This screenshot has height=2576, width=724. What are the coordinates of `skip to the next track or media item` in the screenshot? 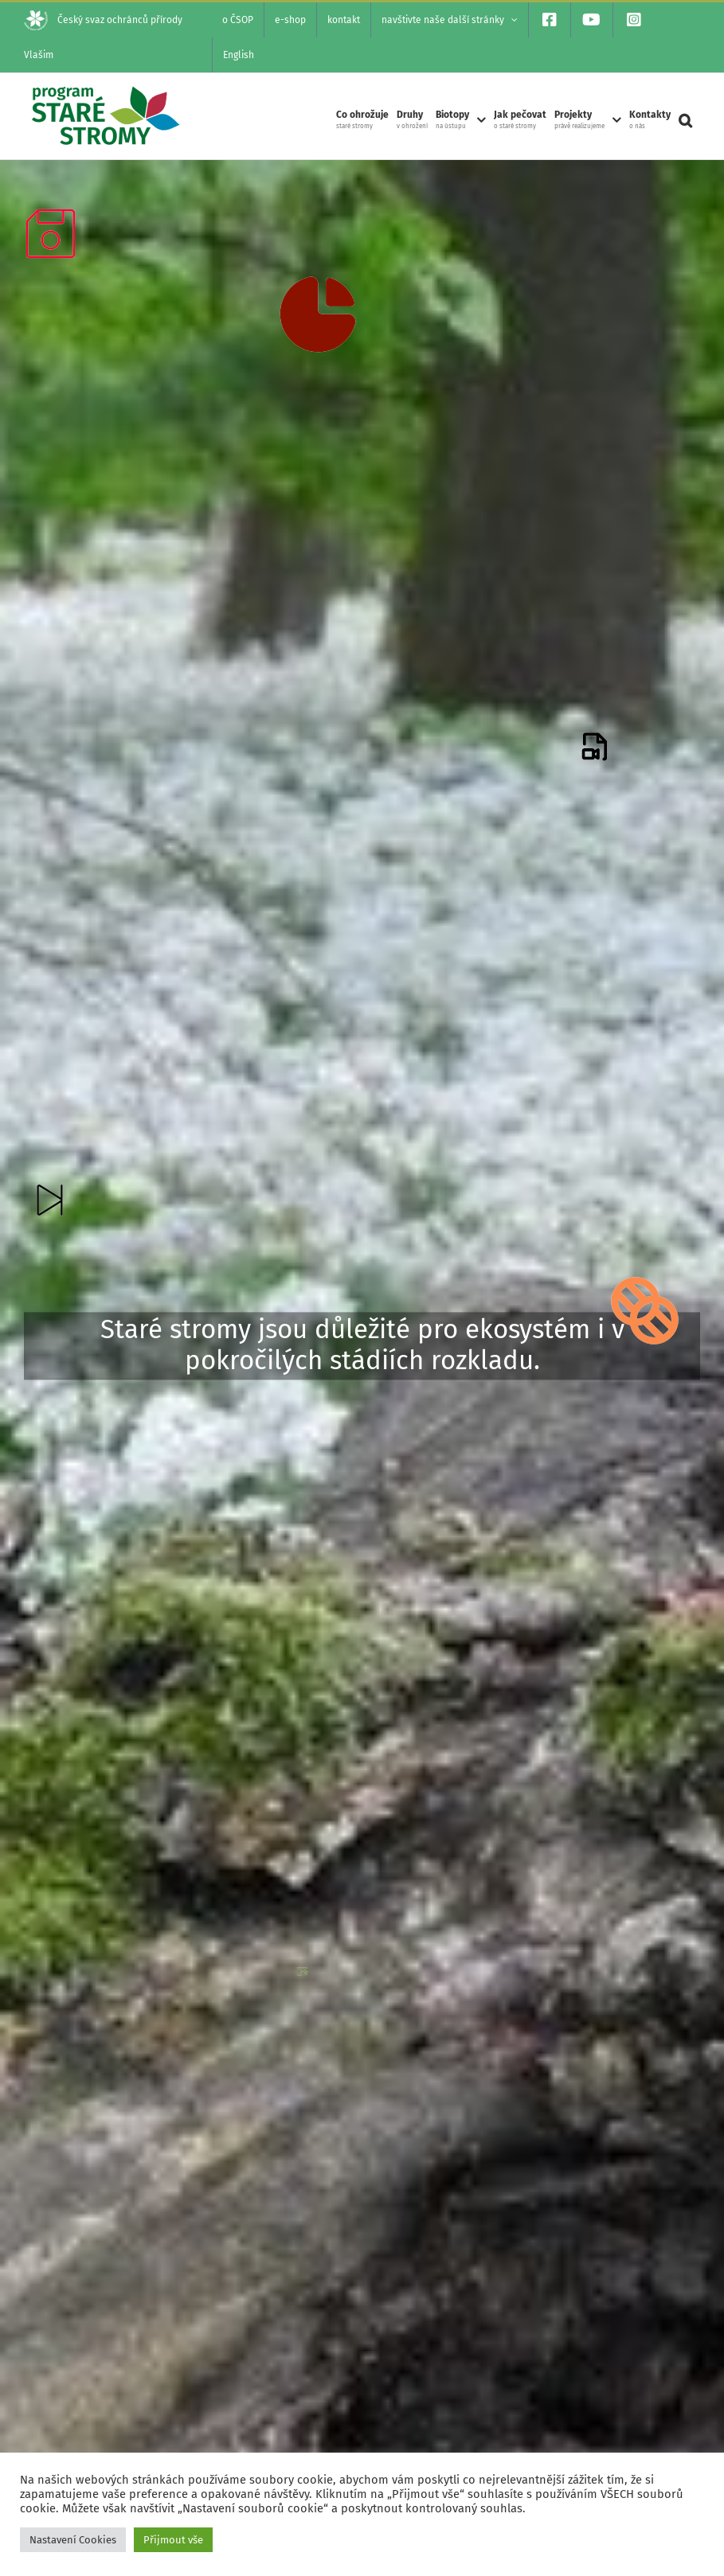 It's located at (49, 1200).